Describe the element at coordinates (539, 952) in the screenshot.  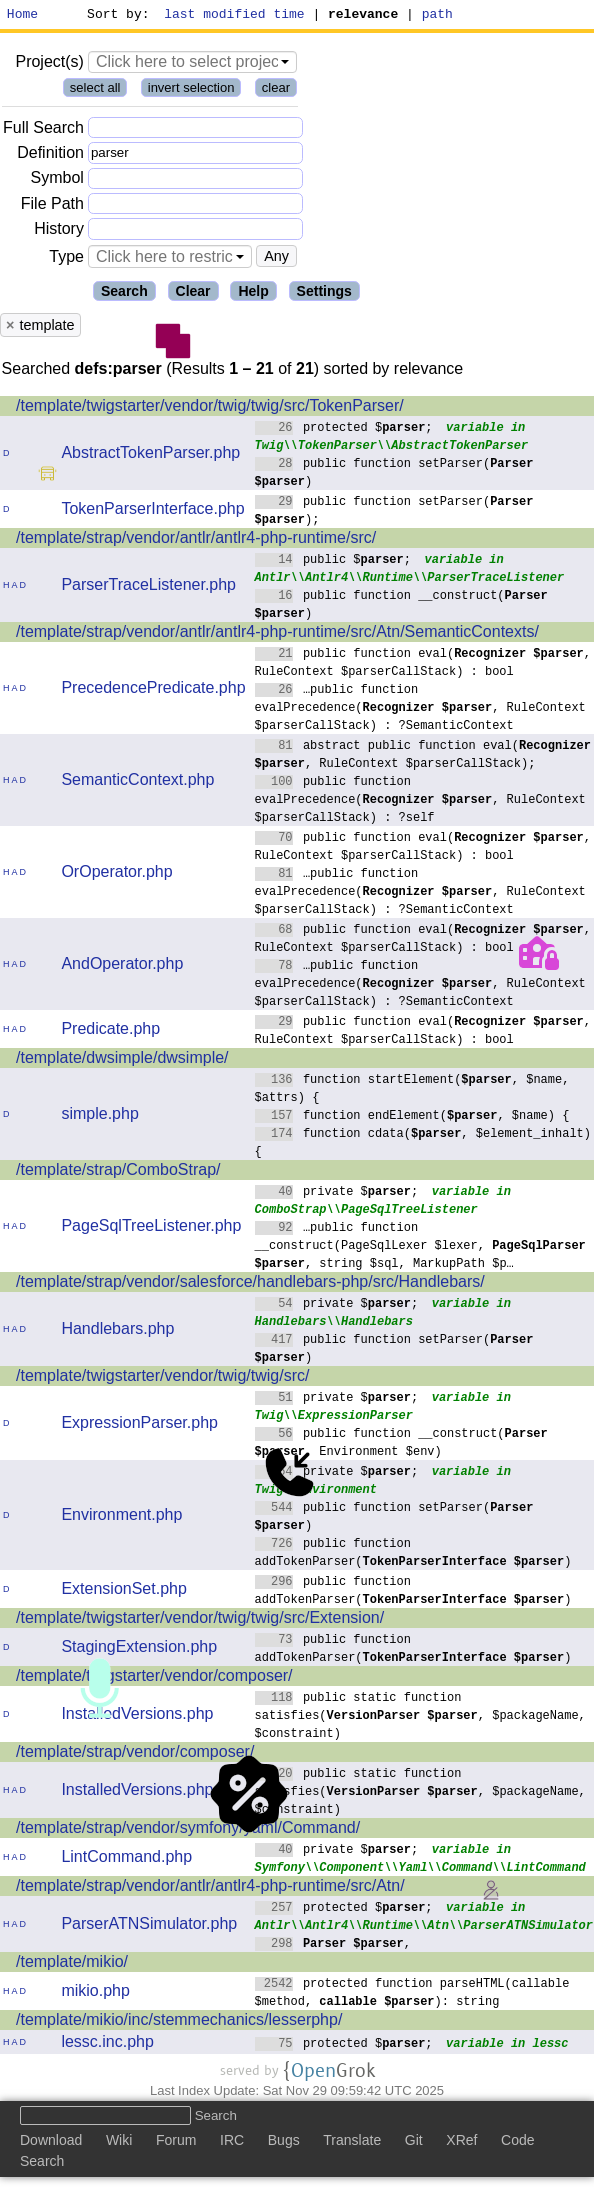
I see `indicates a locked or secured school facility` at that location.